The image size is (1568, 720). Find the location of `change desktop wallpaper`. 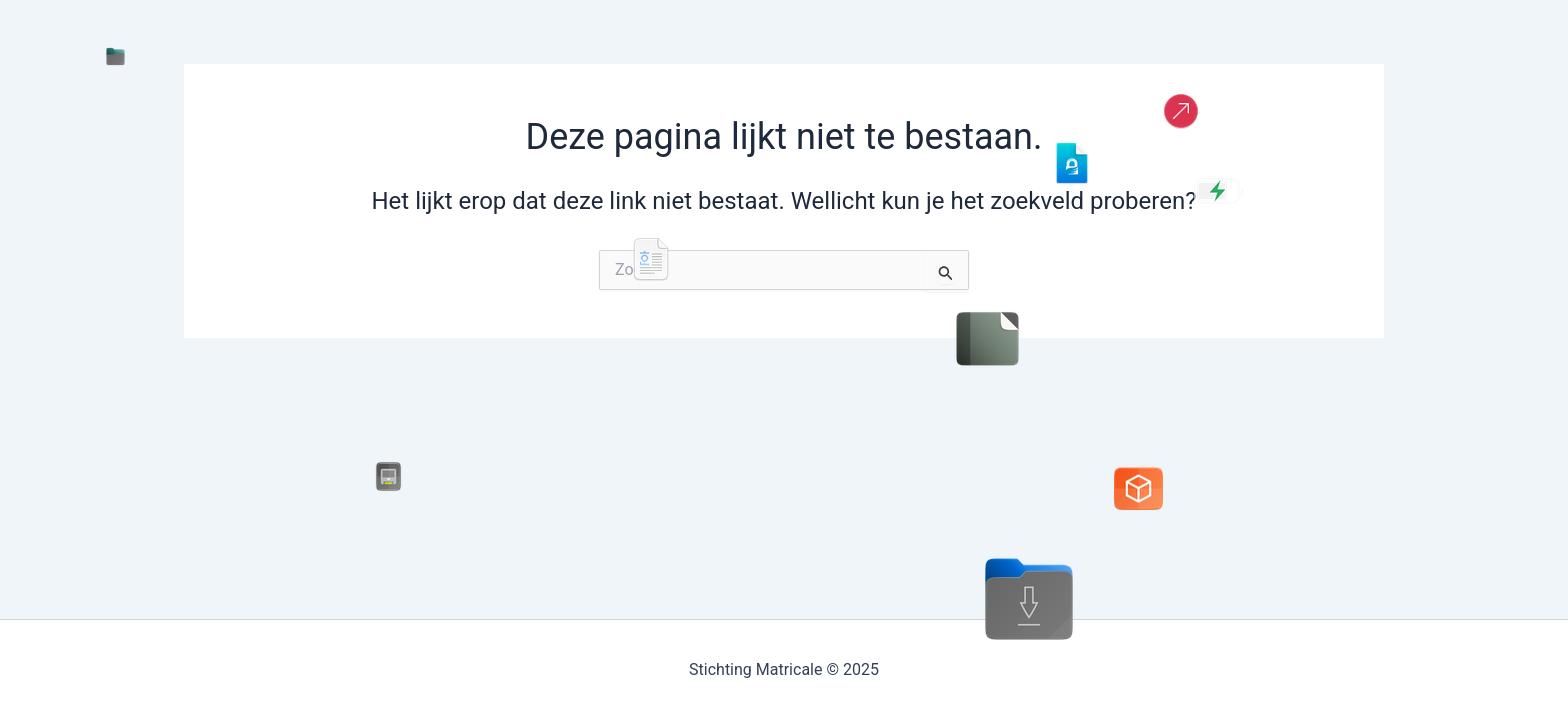

change desktop wallpaper is located at coordinates (987, 336).